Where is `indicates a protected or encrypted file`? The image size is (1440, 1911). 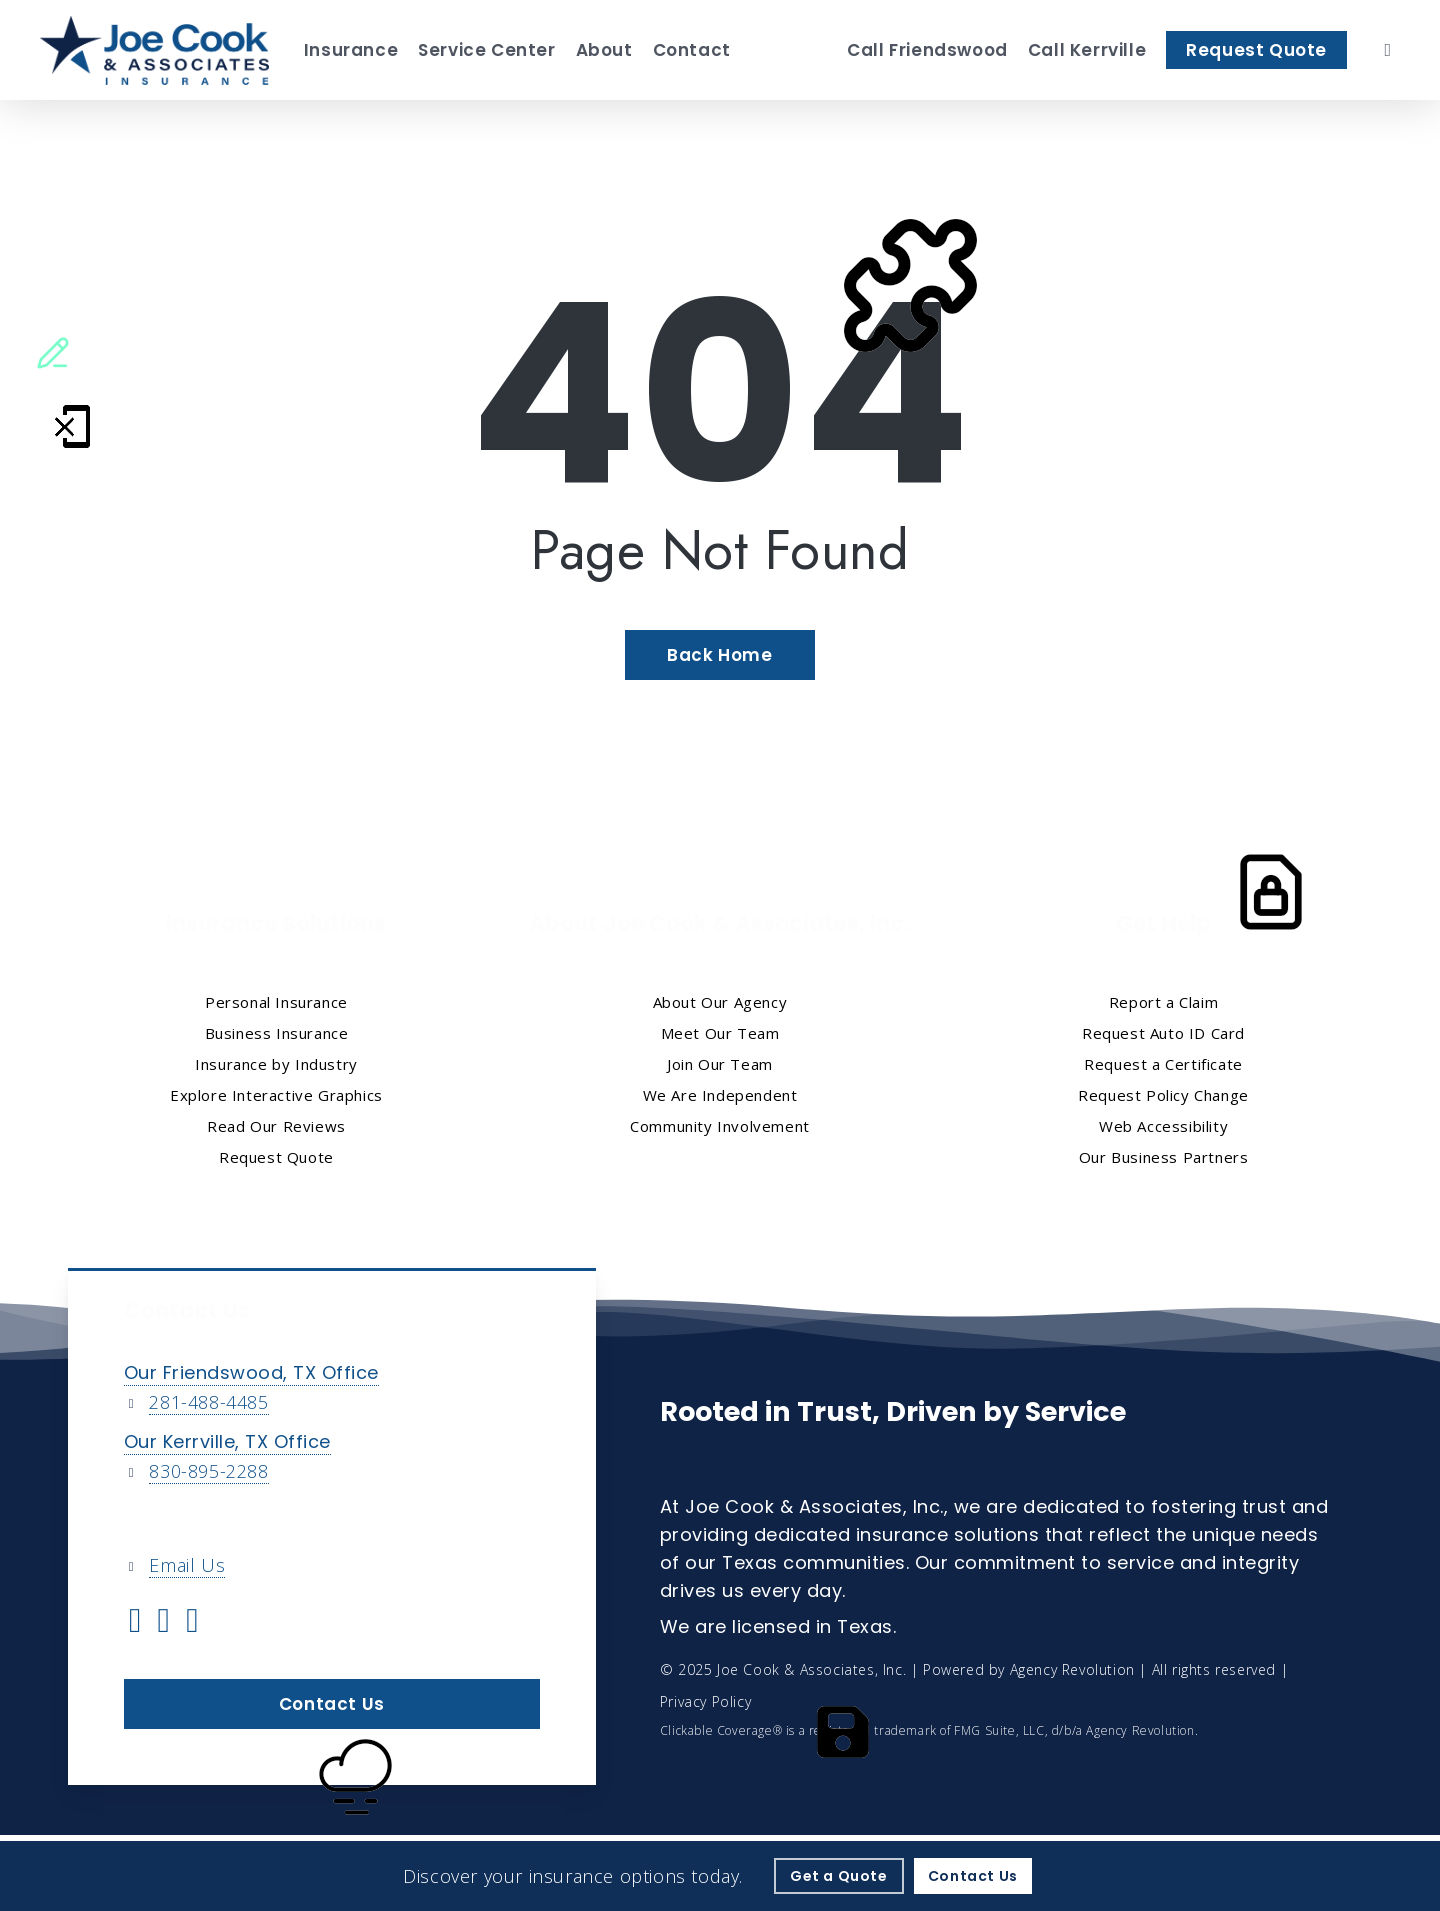 indicates a protected or encrypted file is located at coordinates (1271, 892).